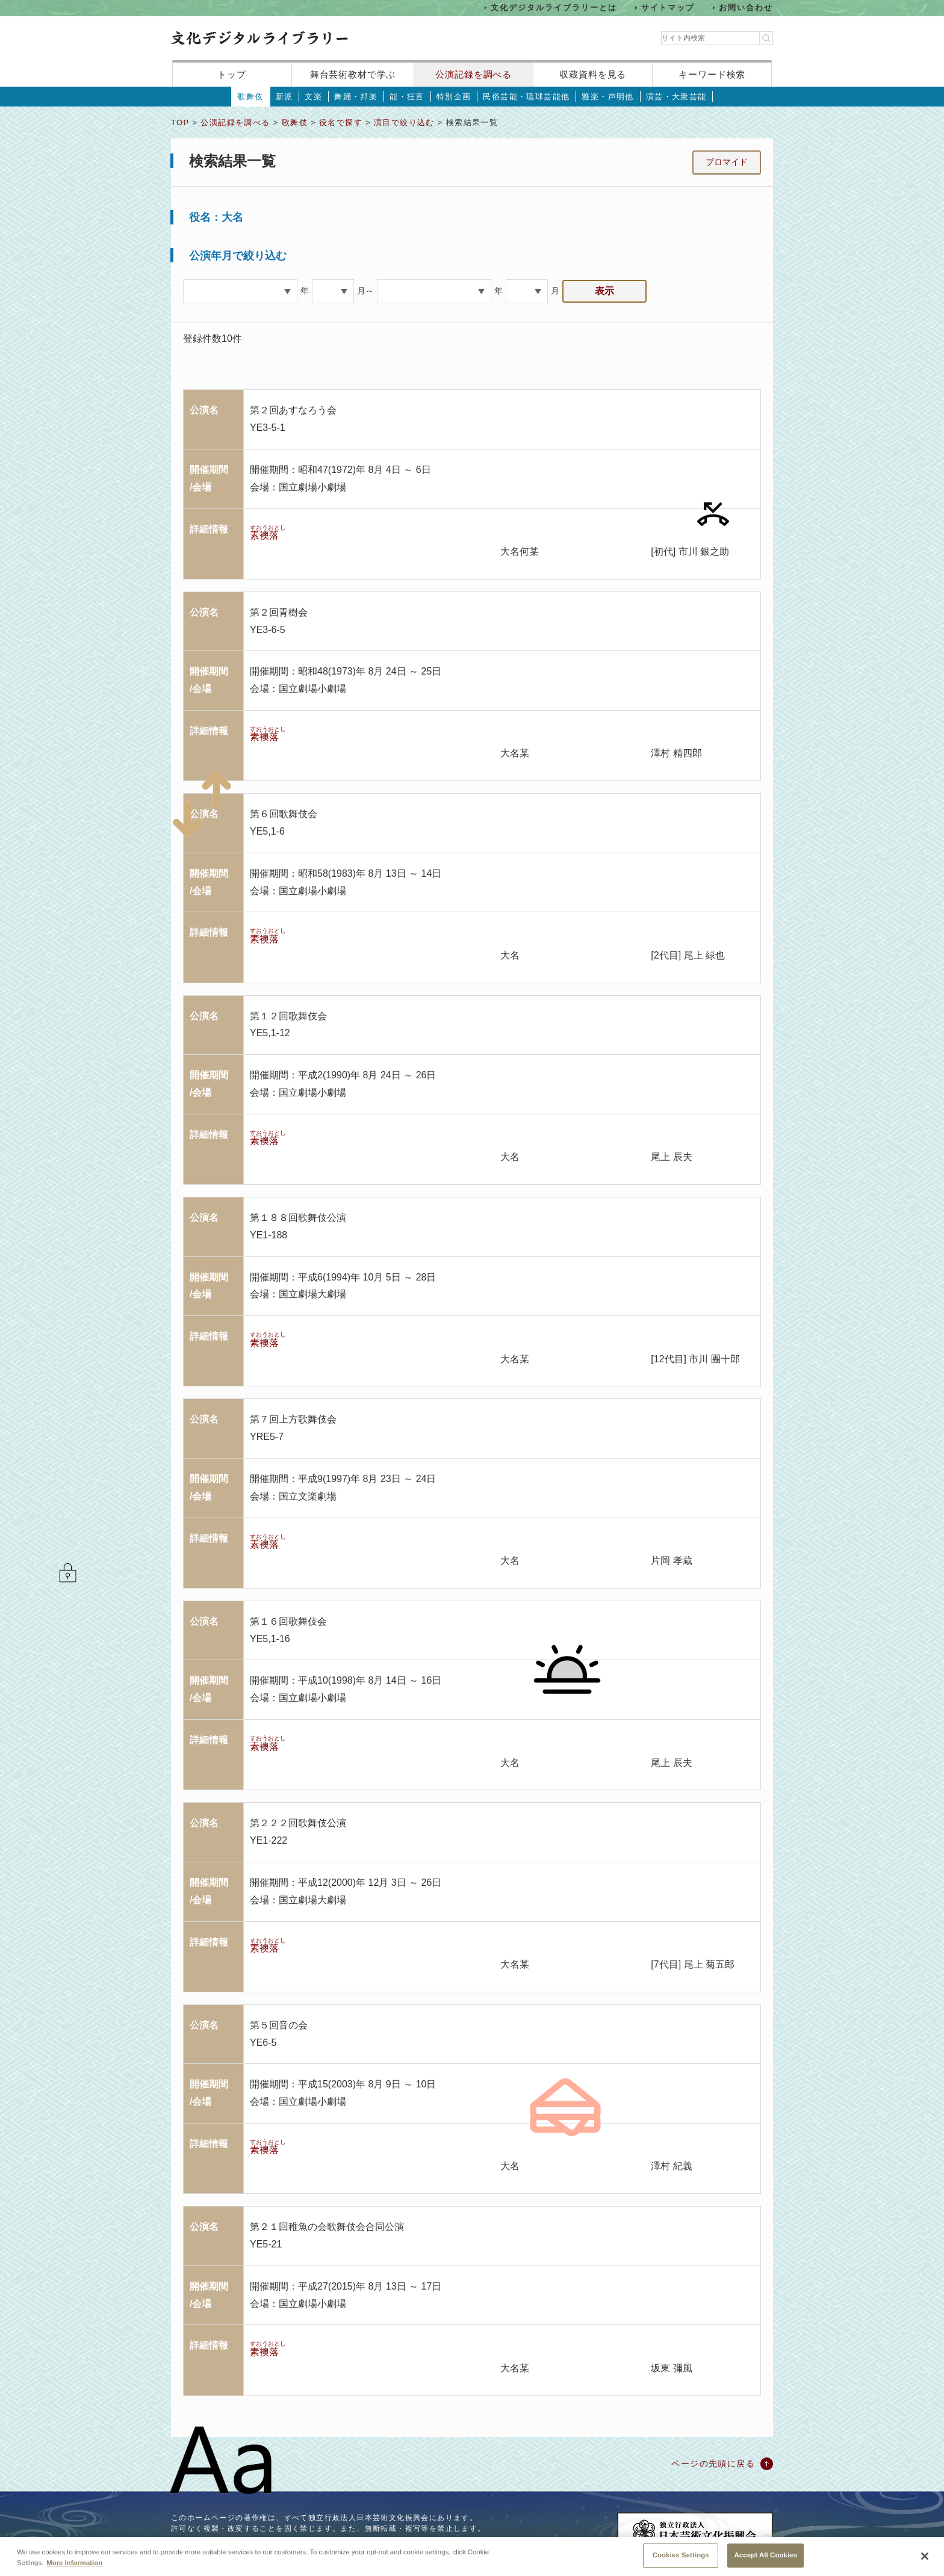 This screenshot has height=2576, width=944. Describe the element at coordinates (202, 804) in the screenshot. I see `indicates mobile data connection status` at that location.